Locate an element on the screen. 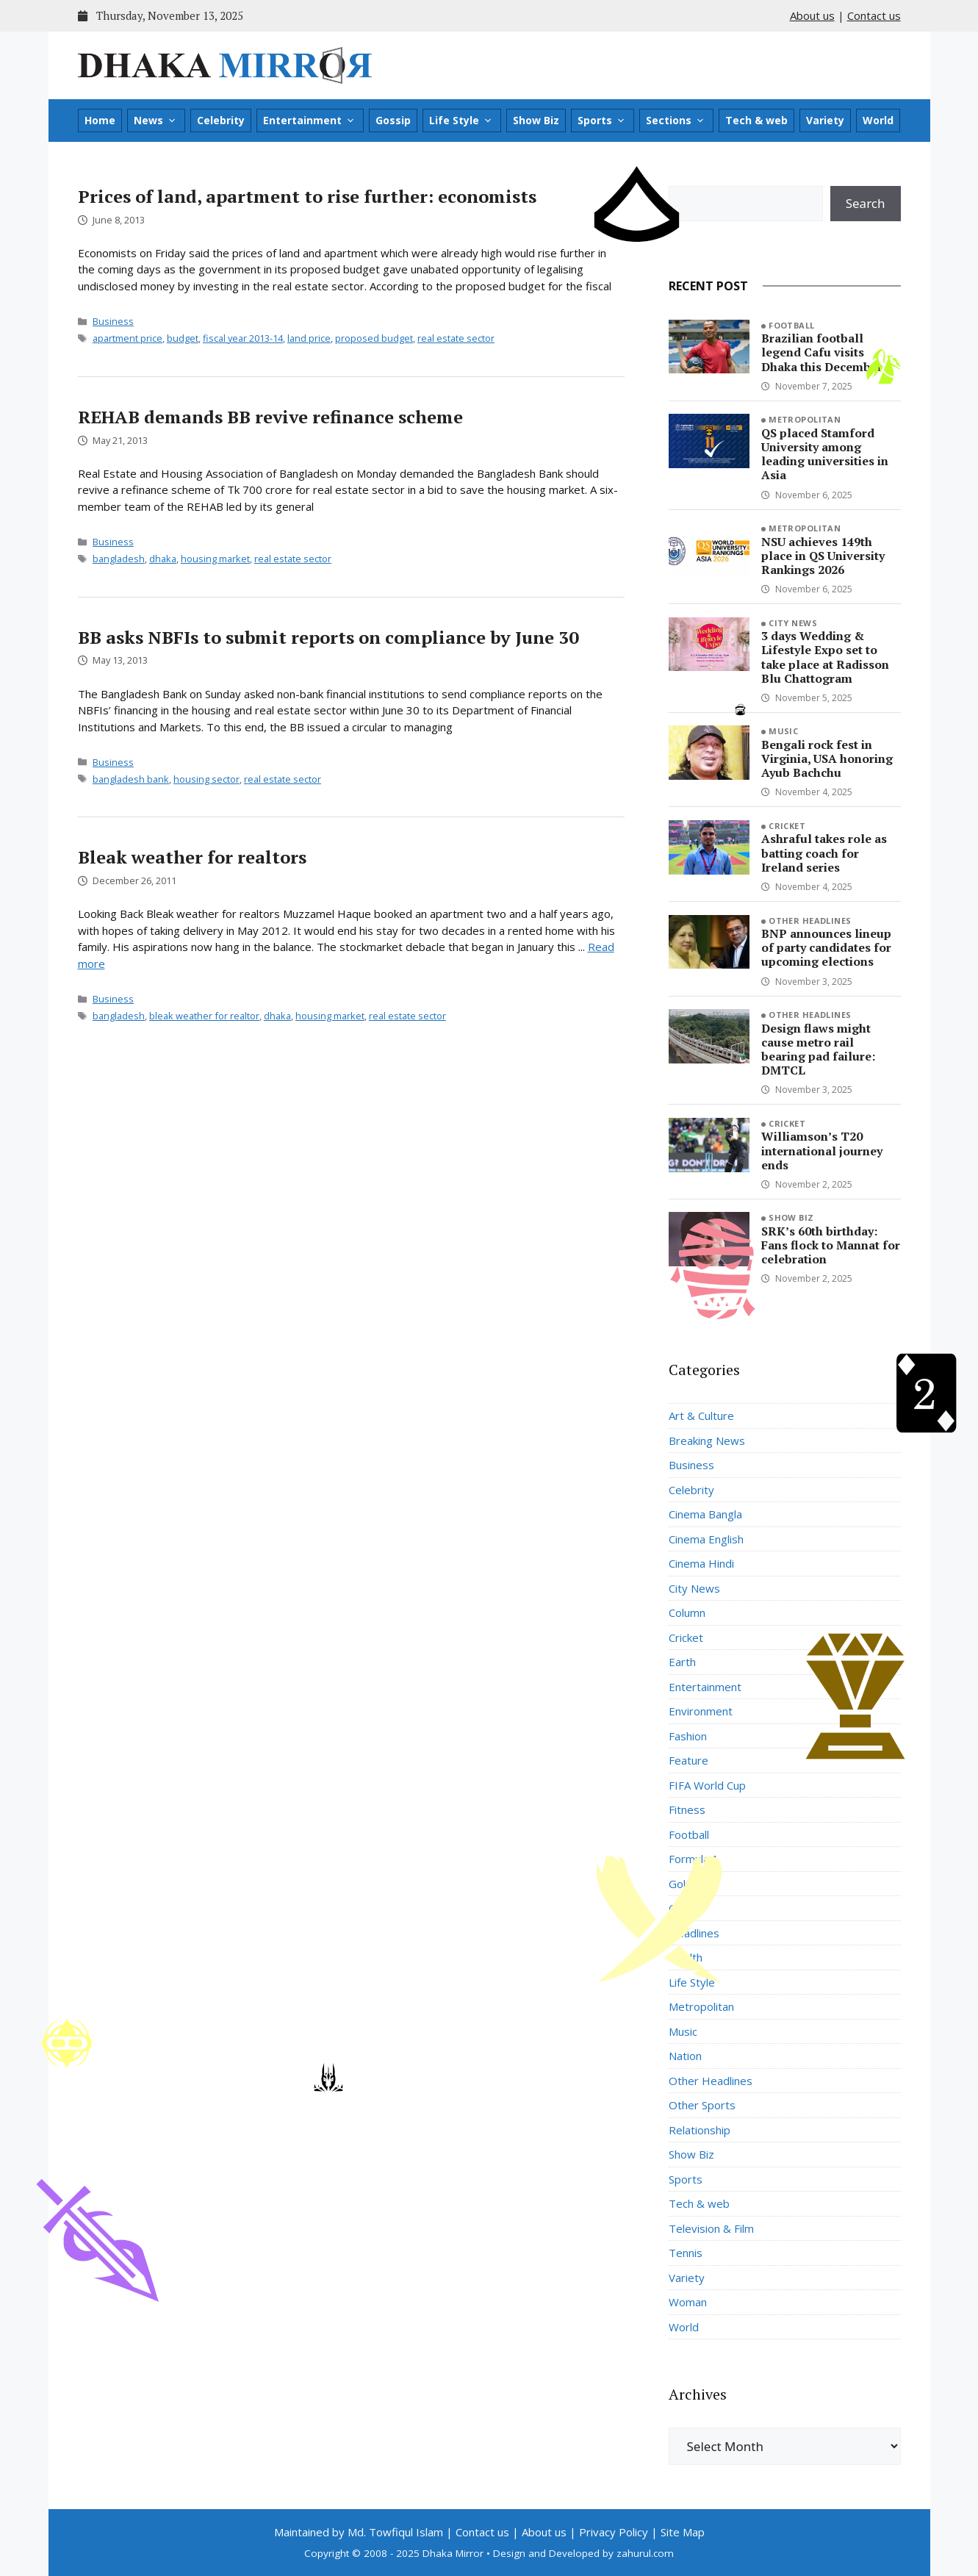 The width and height of the screenshot is (978, 2576). fill an area with color is located at coordinates (740, 709).